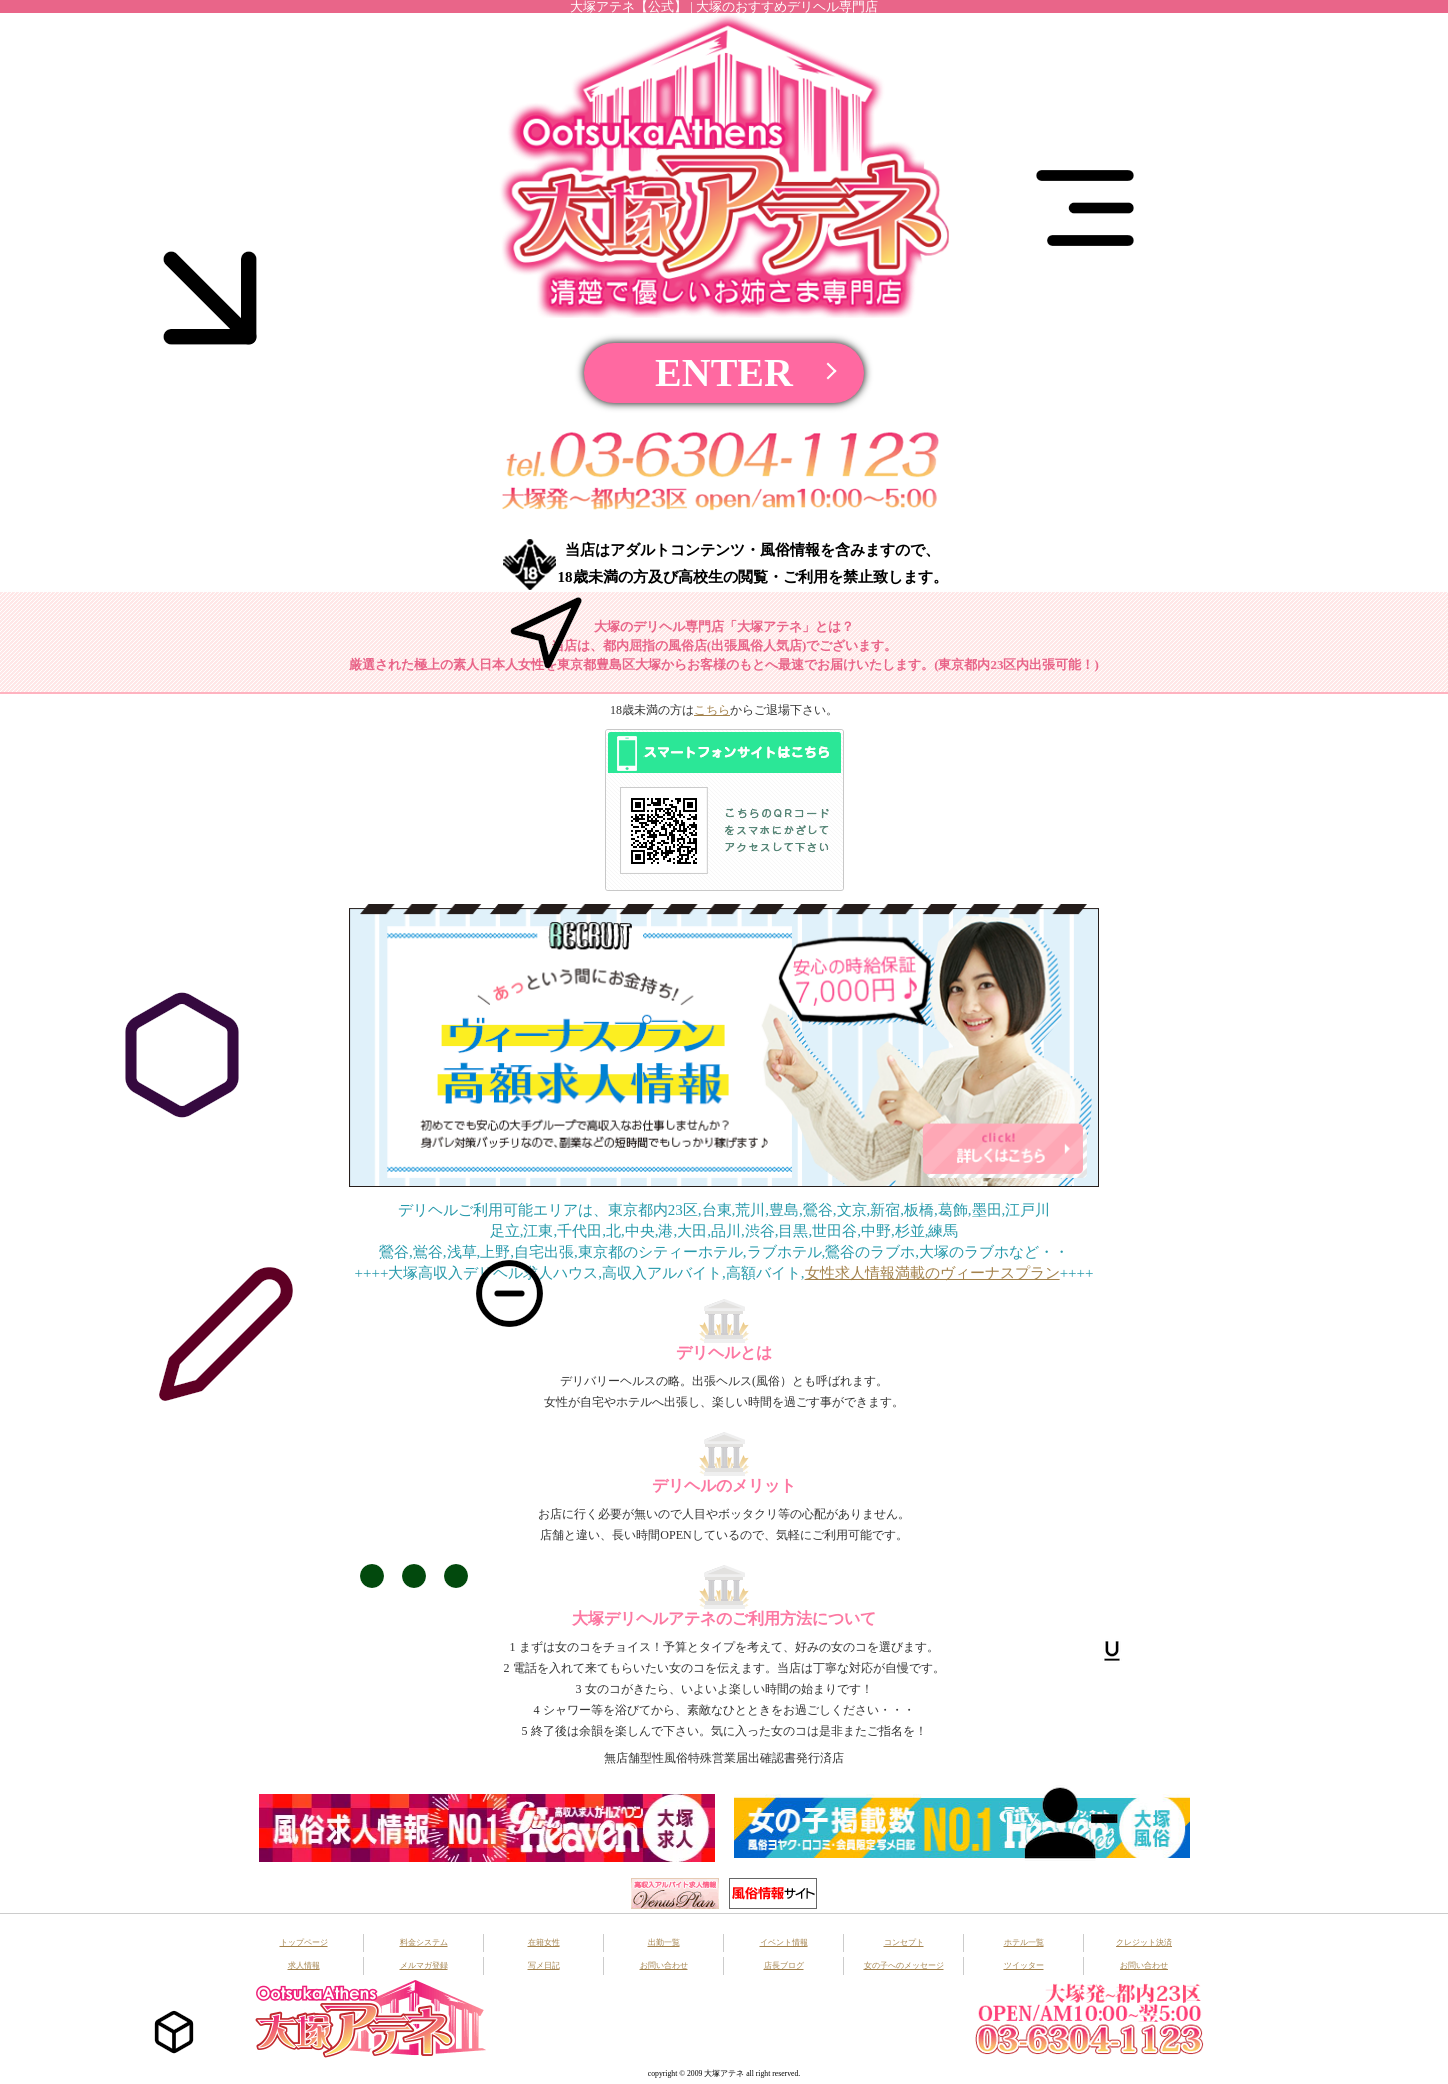 The height and width of the screenshot is (2084, 1448). Describe the element at coordinates (210, 298) in the screenshot. I see `navigate to the next item diagonally` at that location.